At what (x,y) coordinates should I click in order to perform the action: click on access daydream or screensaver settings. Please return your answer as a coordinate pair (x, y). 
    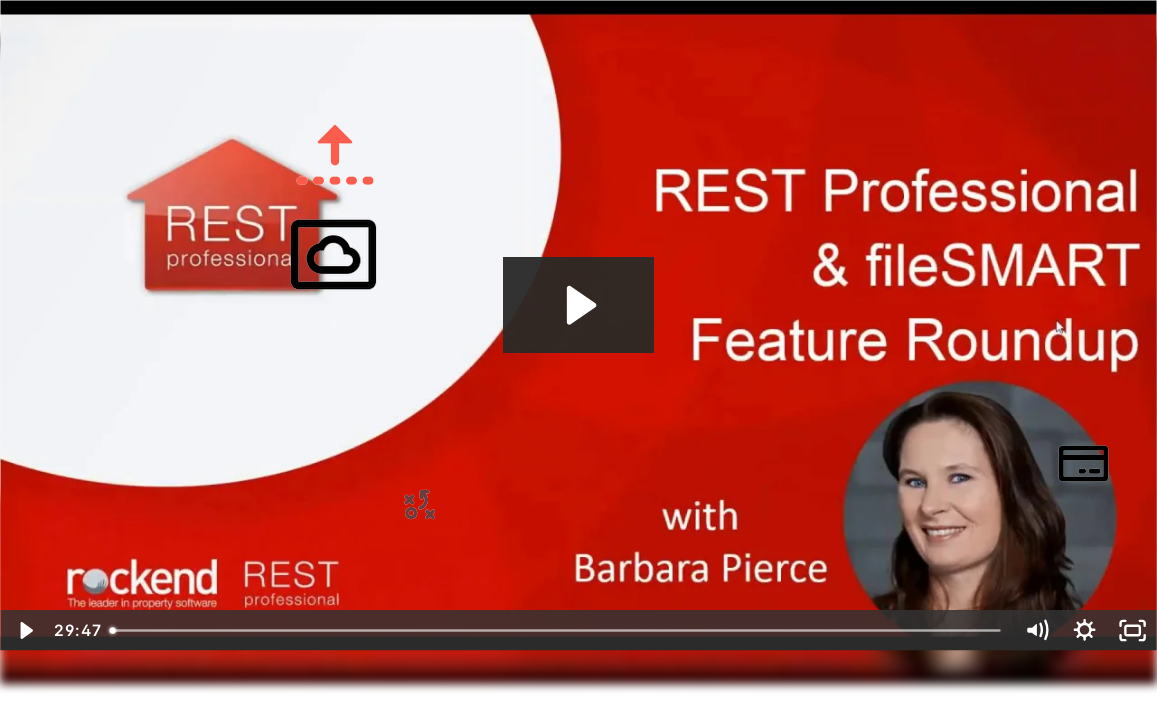
    Looking at the image, I should click on (333, 254).